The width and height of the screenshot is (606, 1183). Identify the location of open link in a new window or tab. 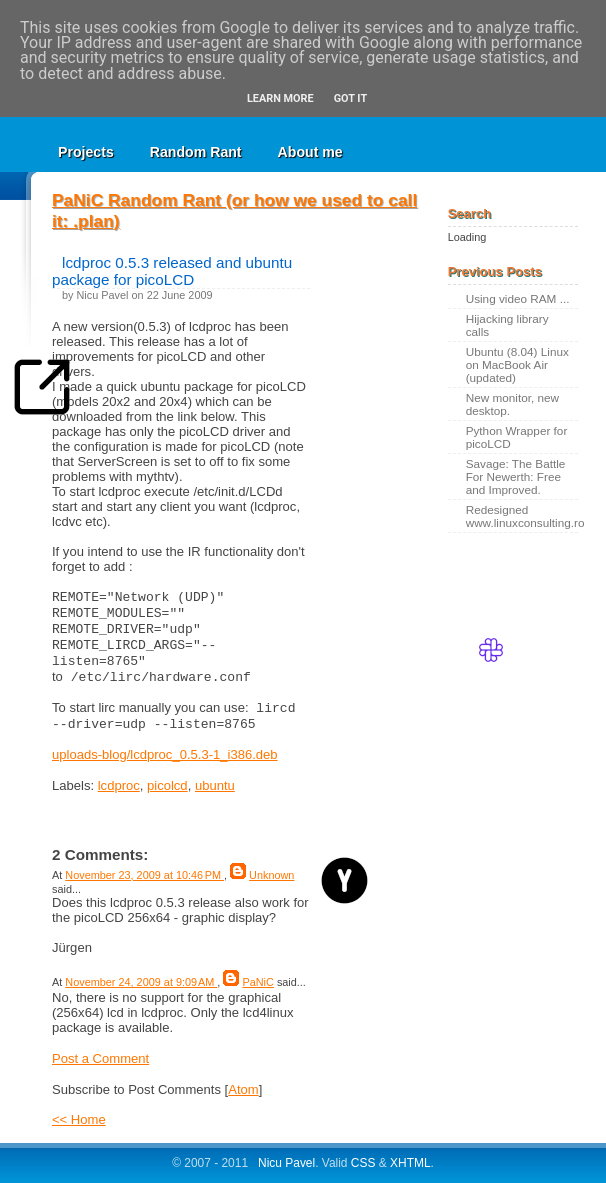
(42, 387).